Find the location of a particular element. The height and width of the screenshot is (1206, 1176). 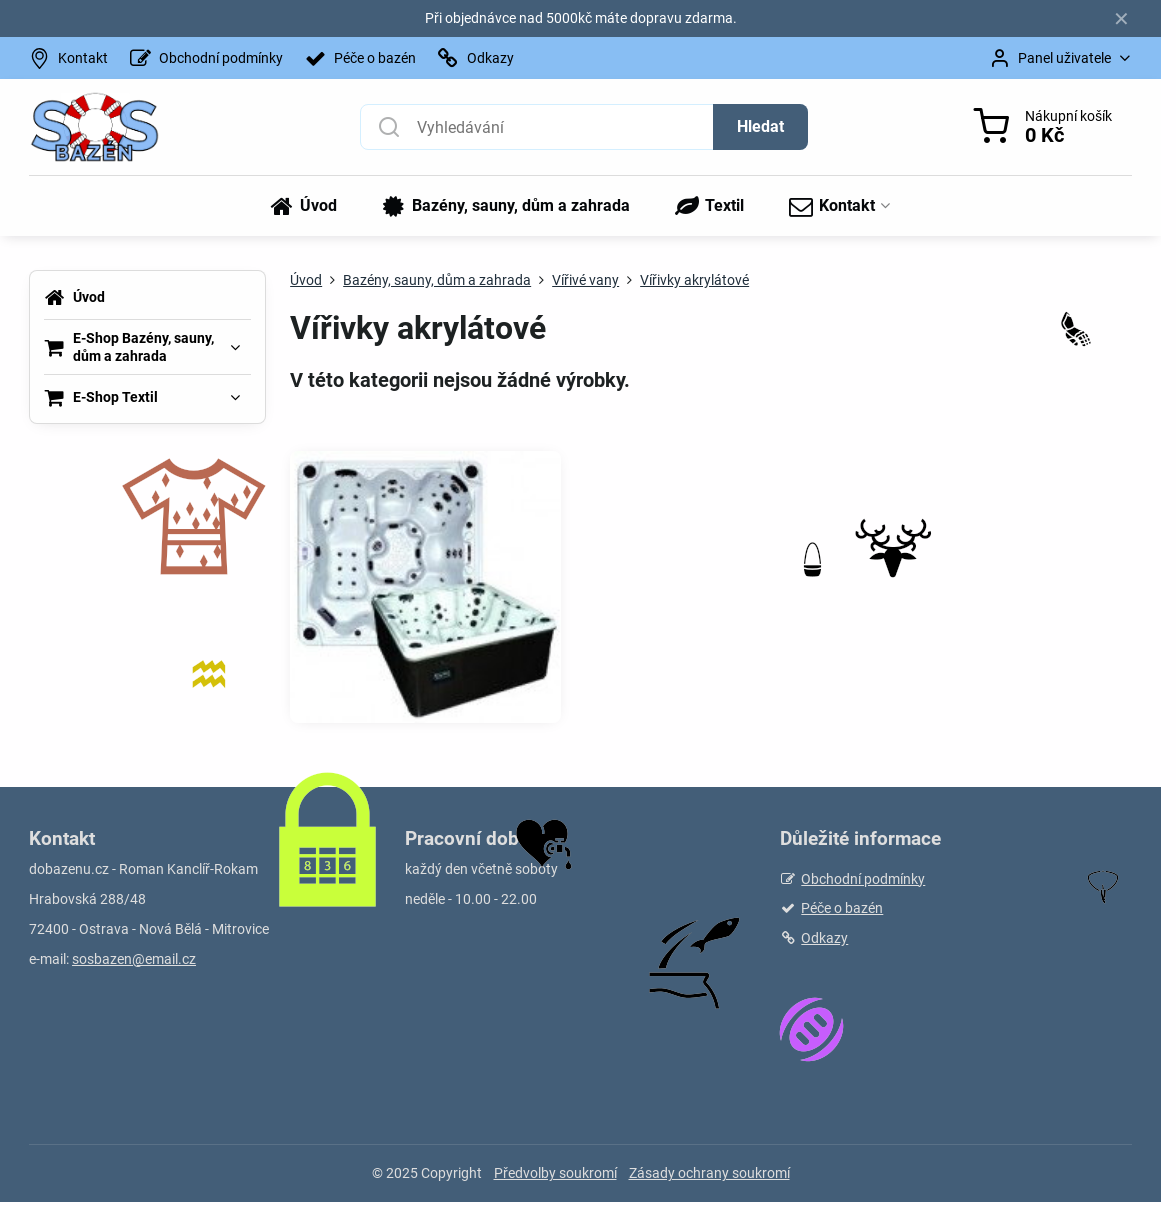

set or manage a security passcode is located at coordinates (327, 839).